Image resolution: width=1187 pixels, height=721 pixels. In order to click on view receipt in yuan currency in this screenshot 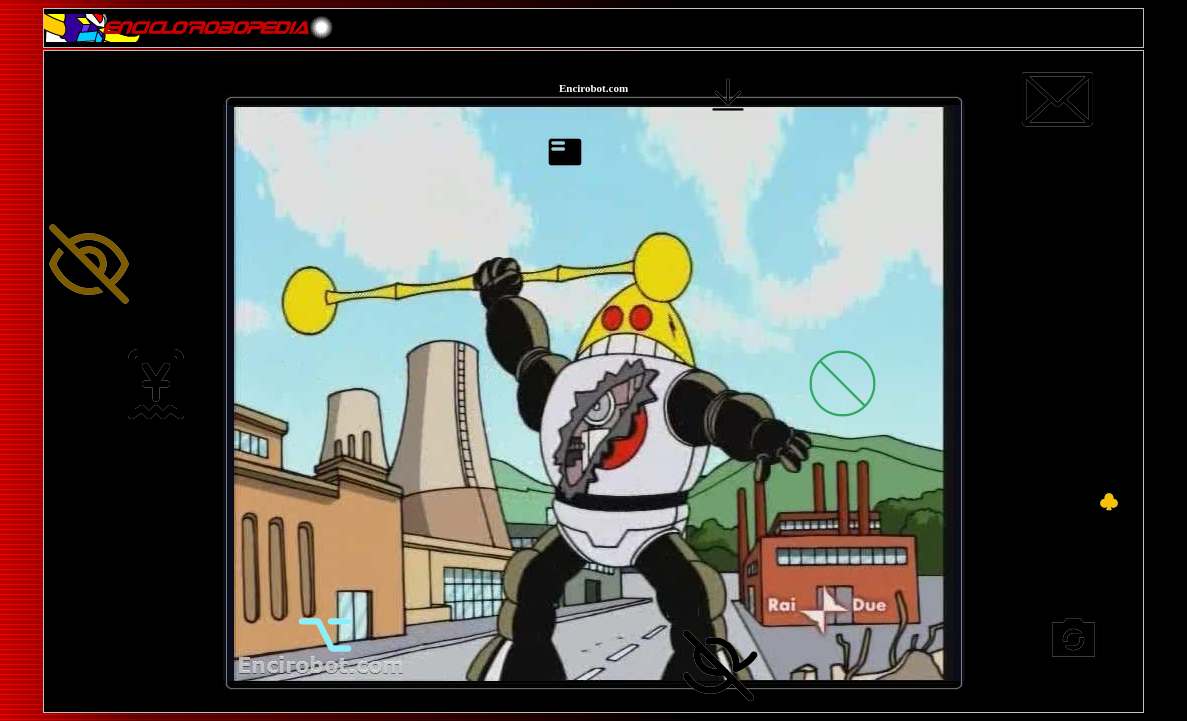, I will do `click(156, 384)`.